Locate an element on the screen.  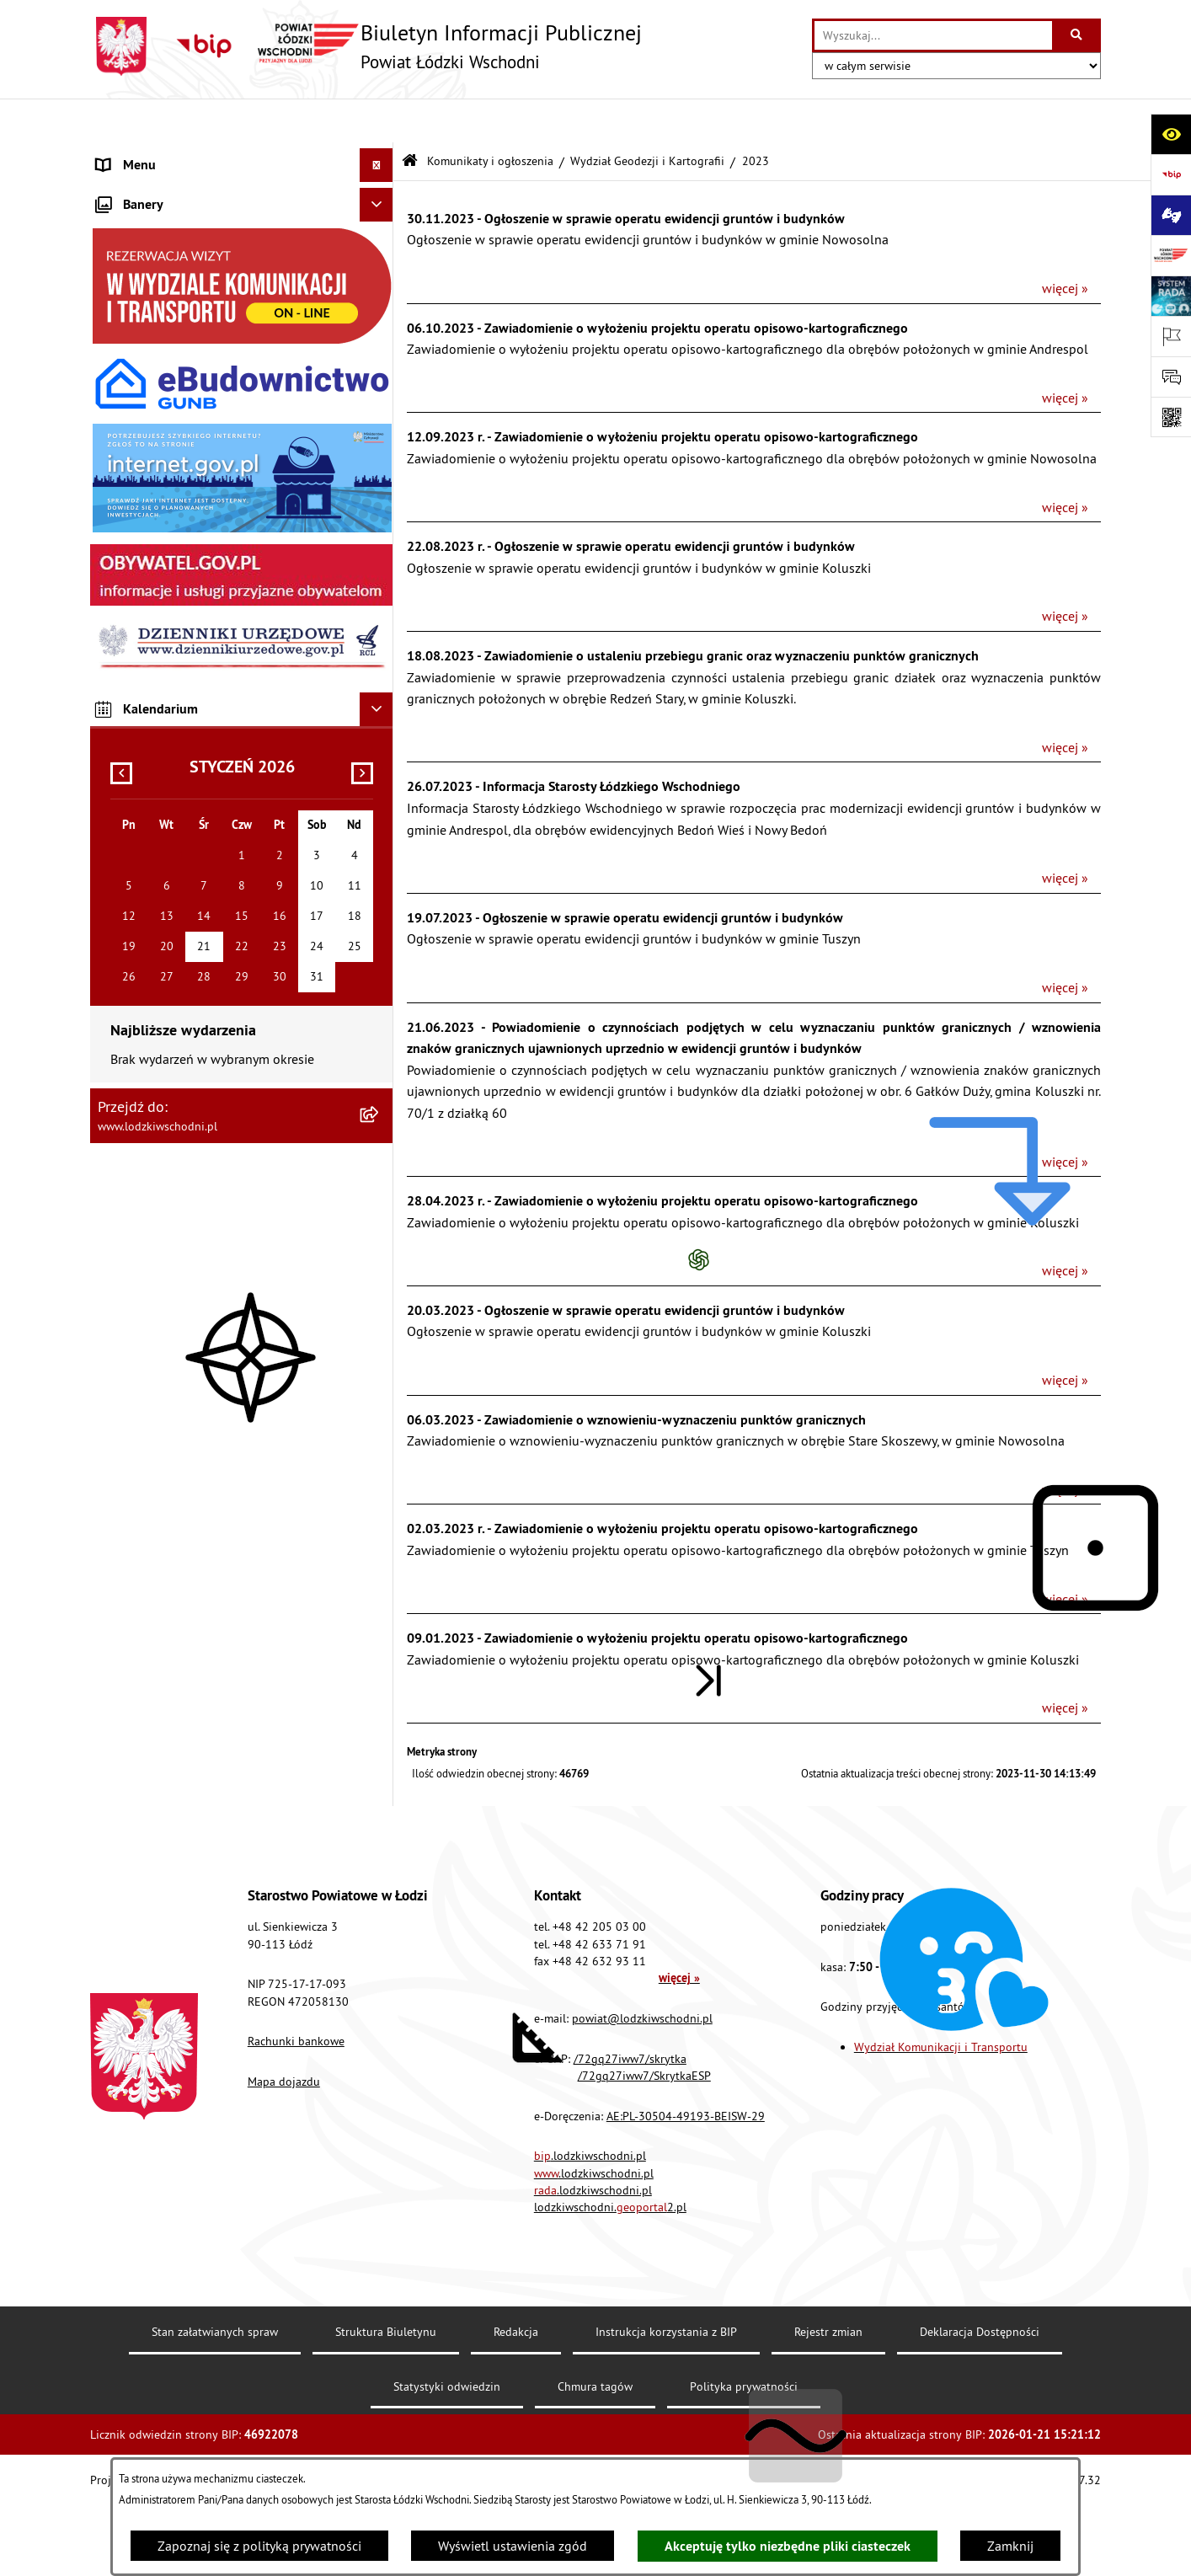
measure area or square footage is located at coordinates (538, 2036).